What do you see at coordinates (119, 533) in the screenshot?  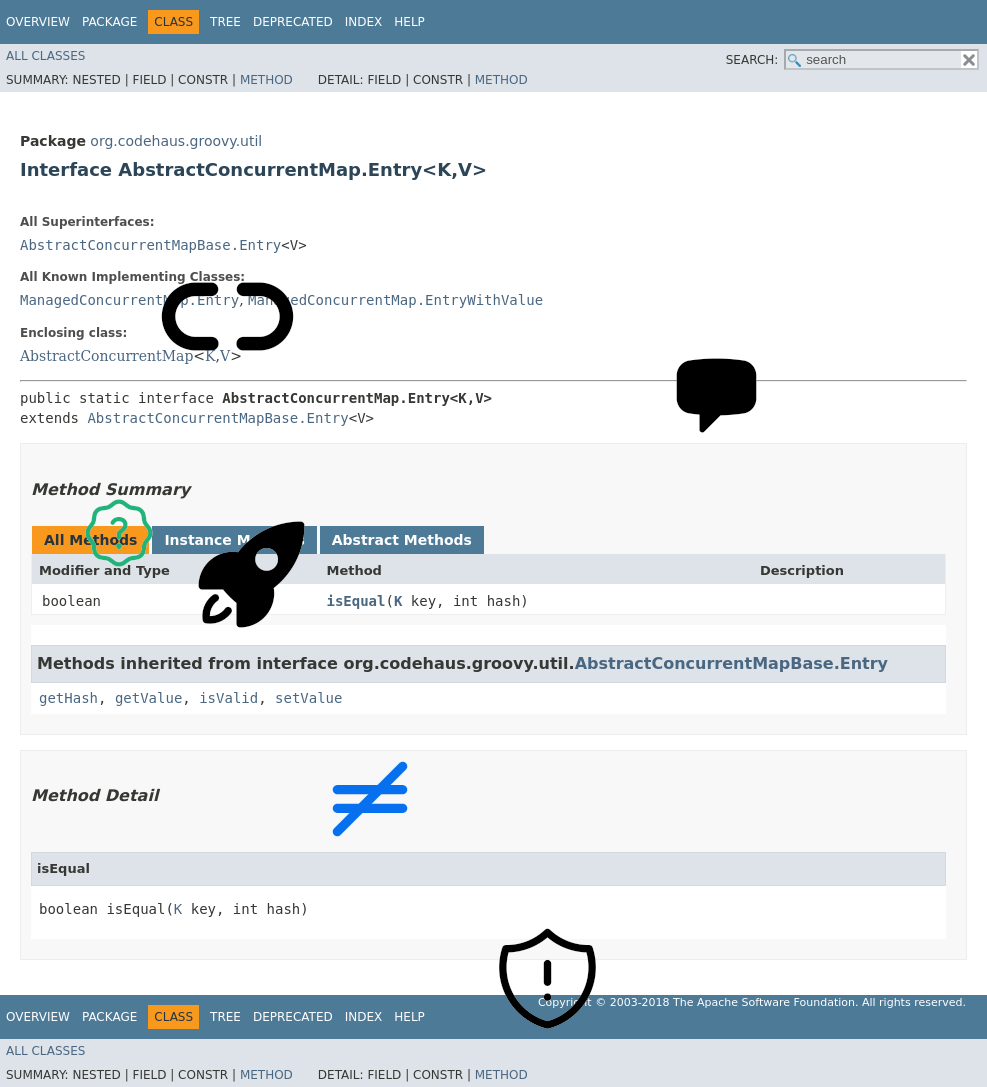 I see `indicates unverified status or identity` at bounding box center [119, 533].